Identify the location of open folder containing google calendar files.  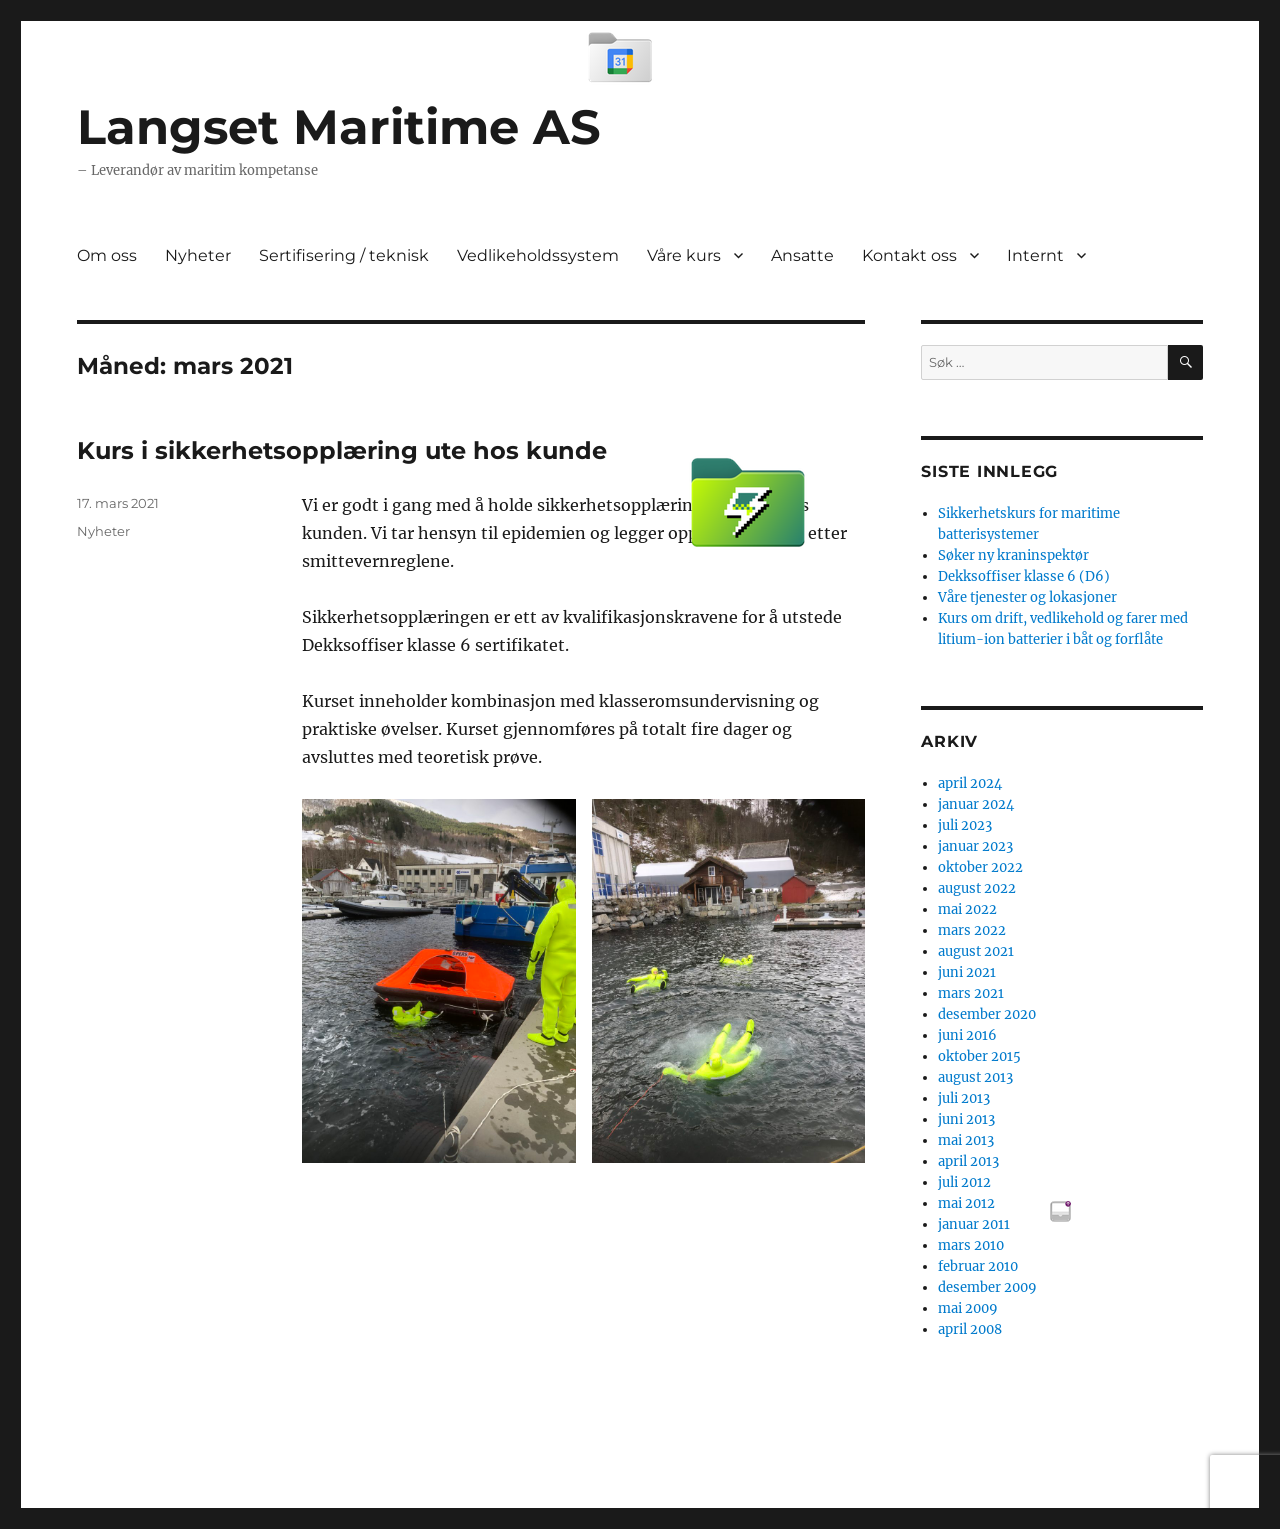
(620, 59).